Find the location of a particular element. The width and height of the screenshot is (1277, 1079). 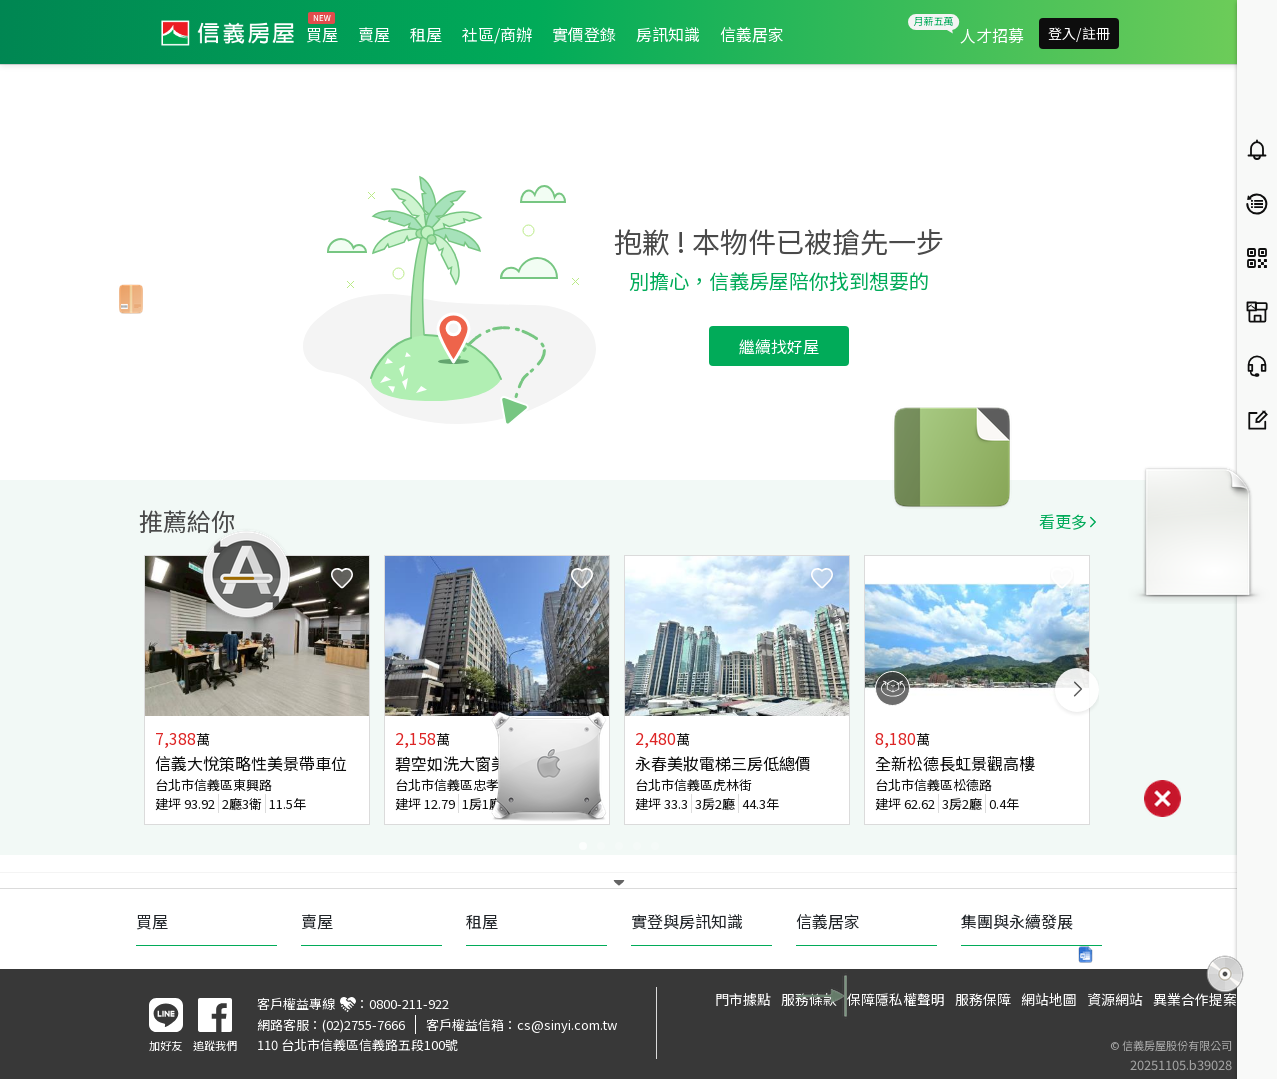

jump to the last item in a list is located at coordinates (822, 996).